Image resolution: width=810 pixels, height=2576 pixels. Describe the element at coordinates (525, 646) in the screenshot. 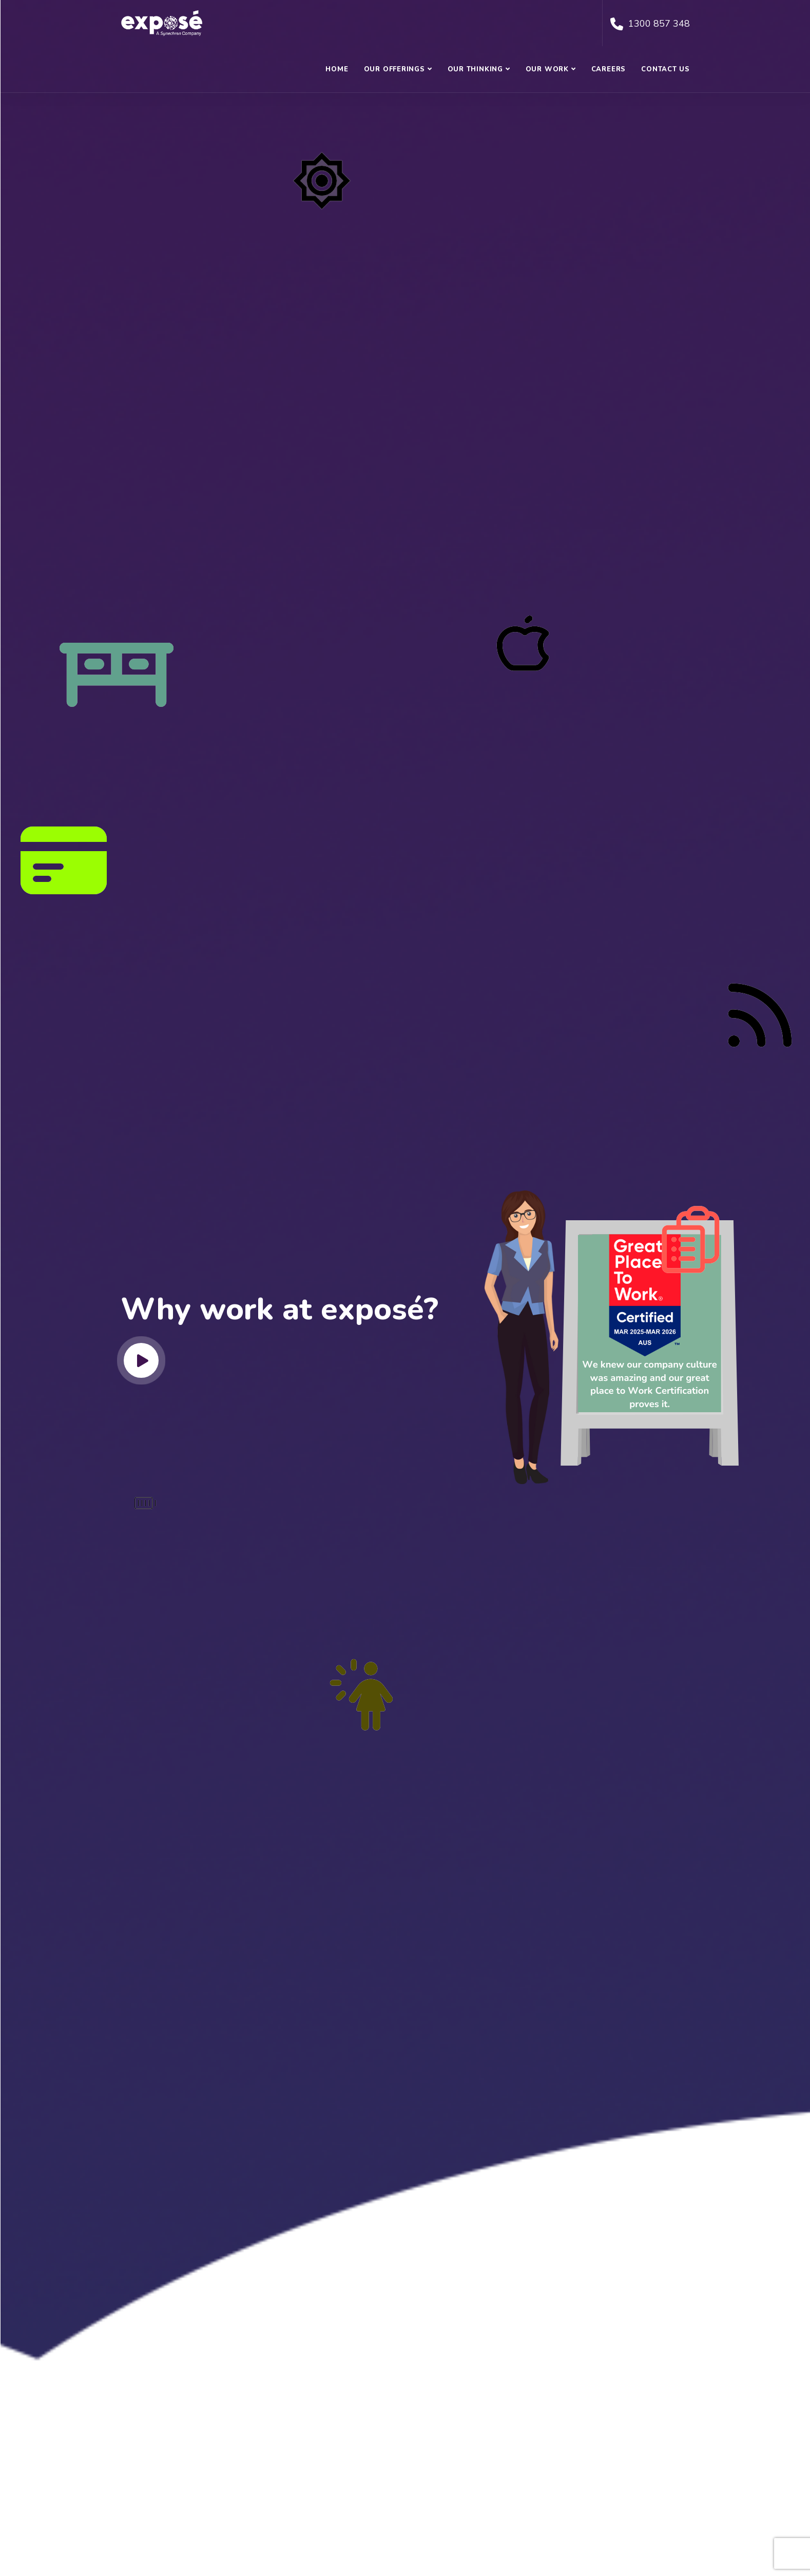

I see `apple company logo or branding` at that location.